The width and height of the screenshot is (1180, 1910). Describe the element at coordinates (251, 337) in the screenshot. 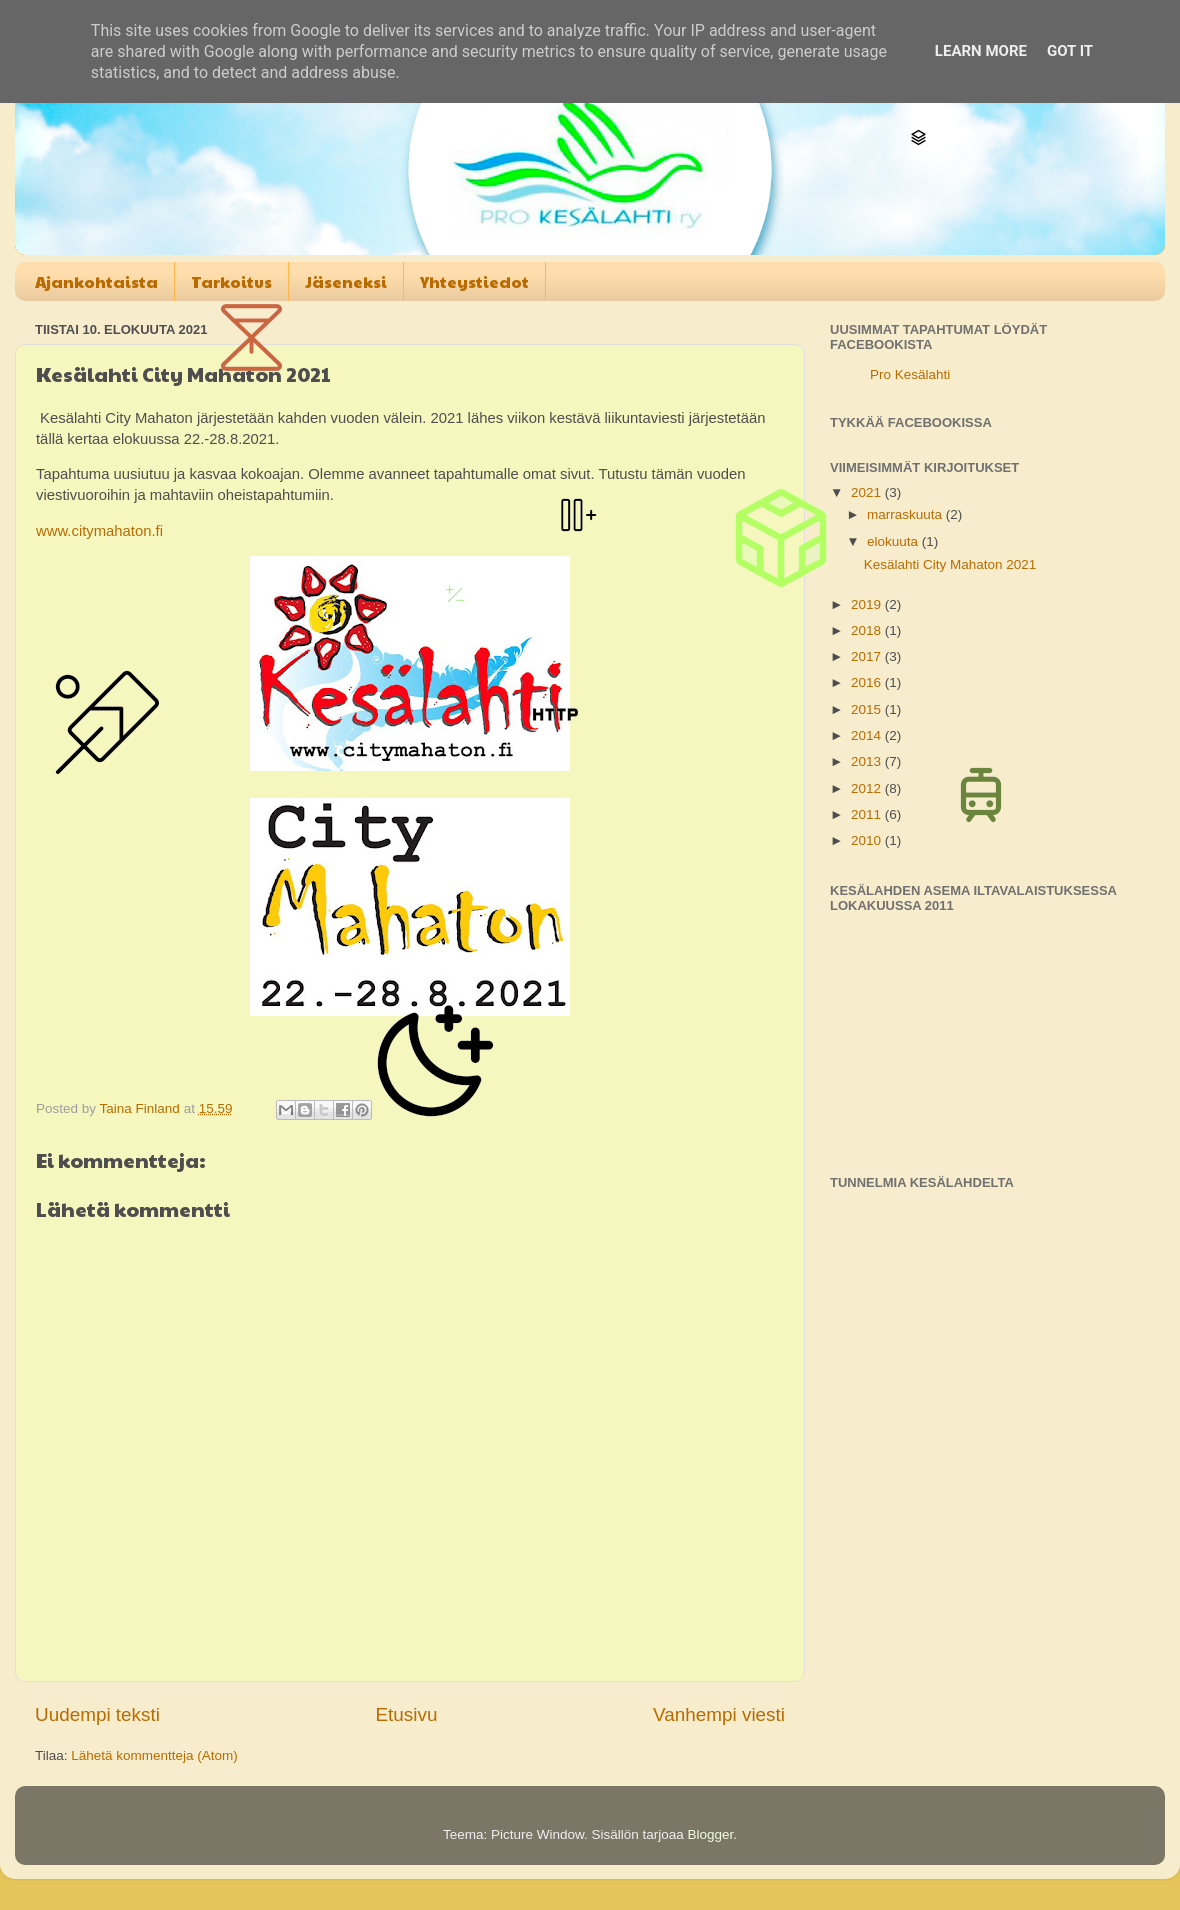

I see `indicates a process is in progress` at that location.